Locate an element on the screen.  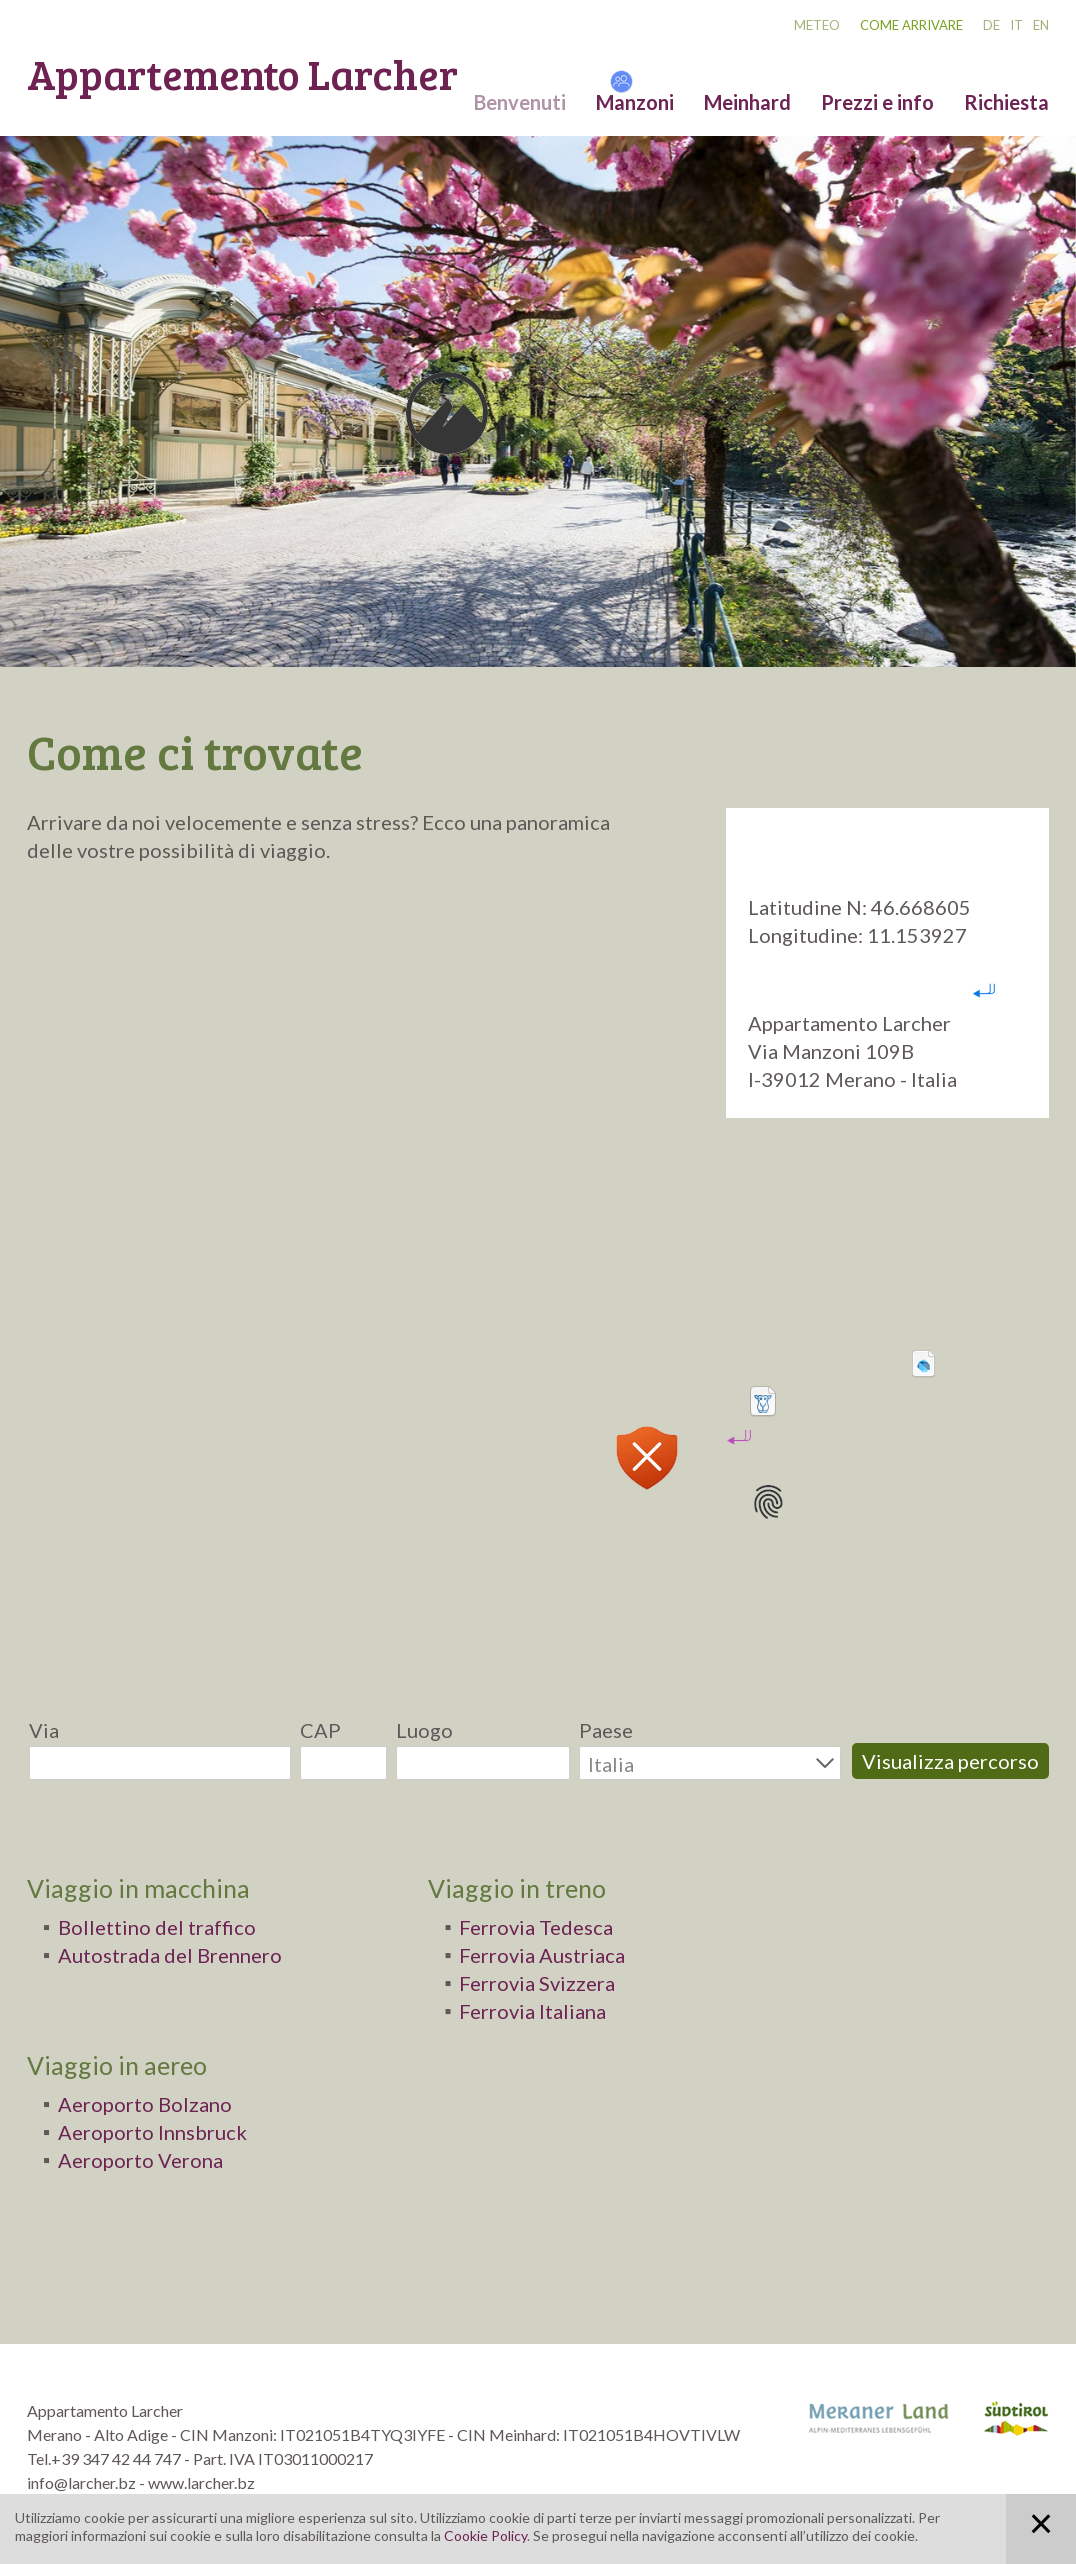
indicates a perl script or program file is located at coordinates (763, 1401).